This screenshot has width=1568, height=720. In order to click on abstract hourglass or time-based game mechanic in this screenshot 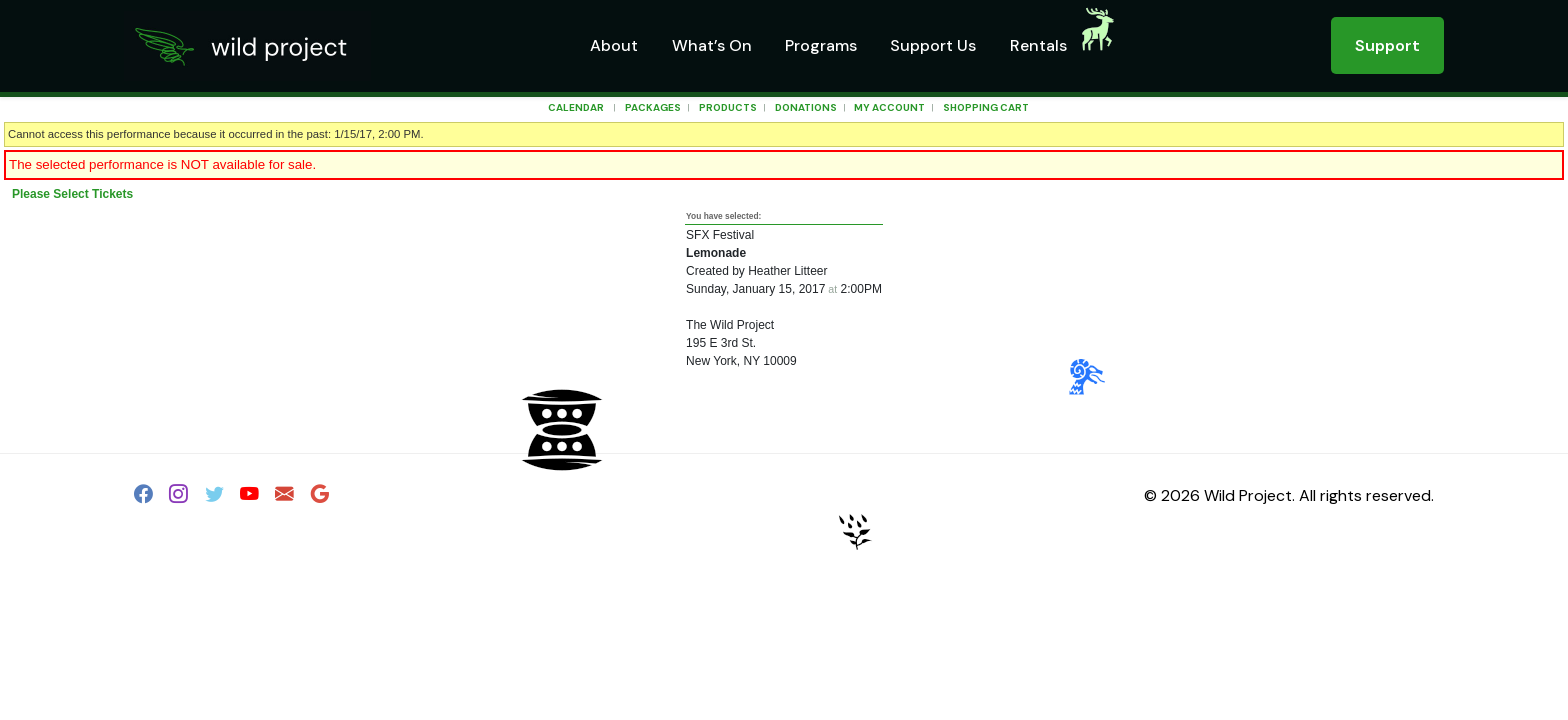, I will do `click(562, 430)`.